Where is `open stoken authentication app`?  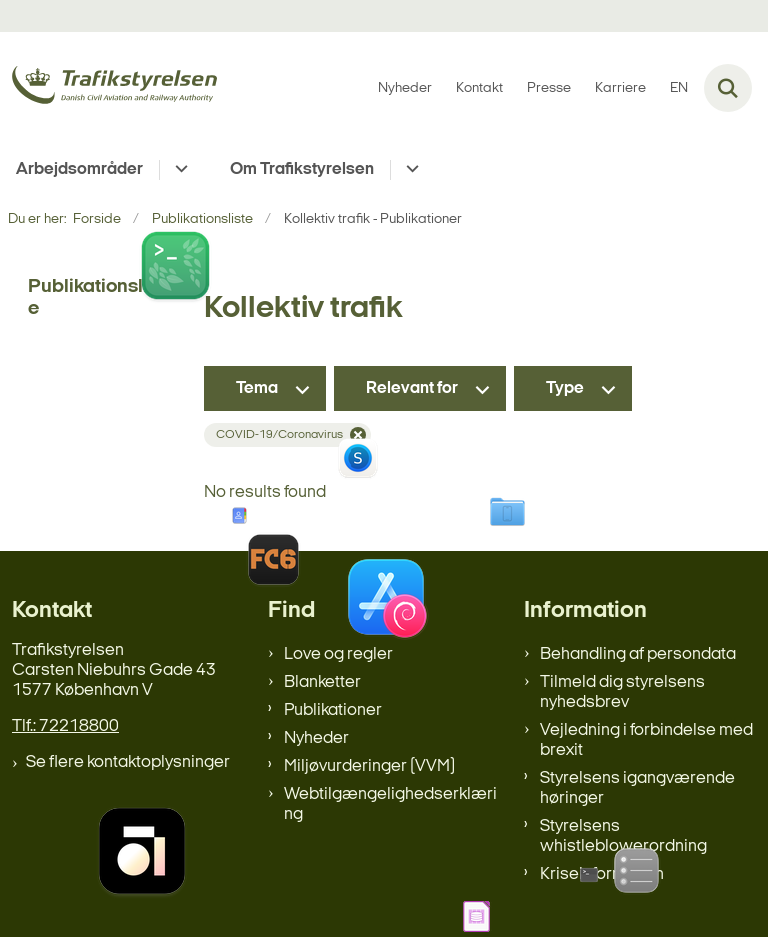 open stoken authentication app is located at coordinates (358, 458).